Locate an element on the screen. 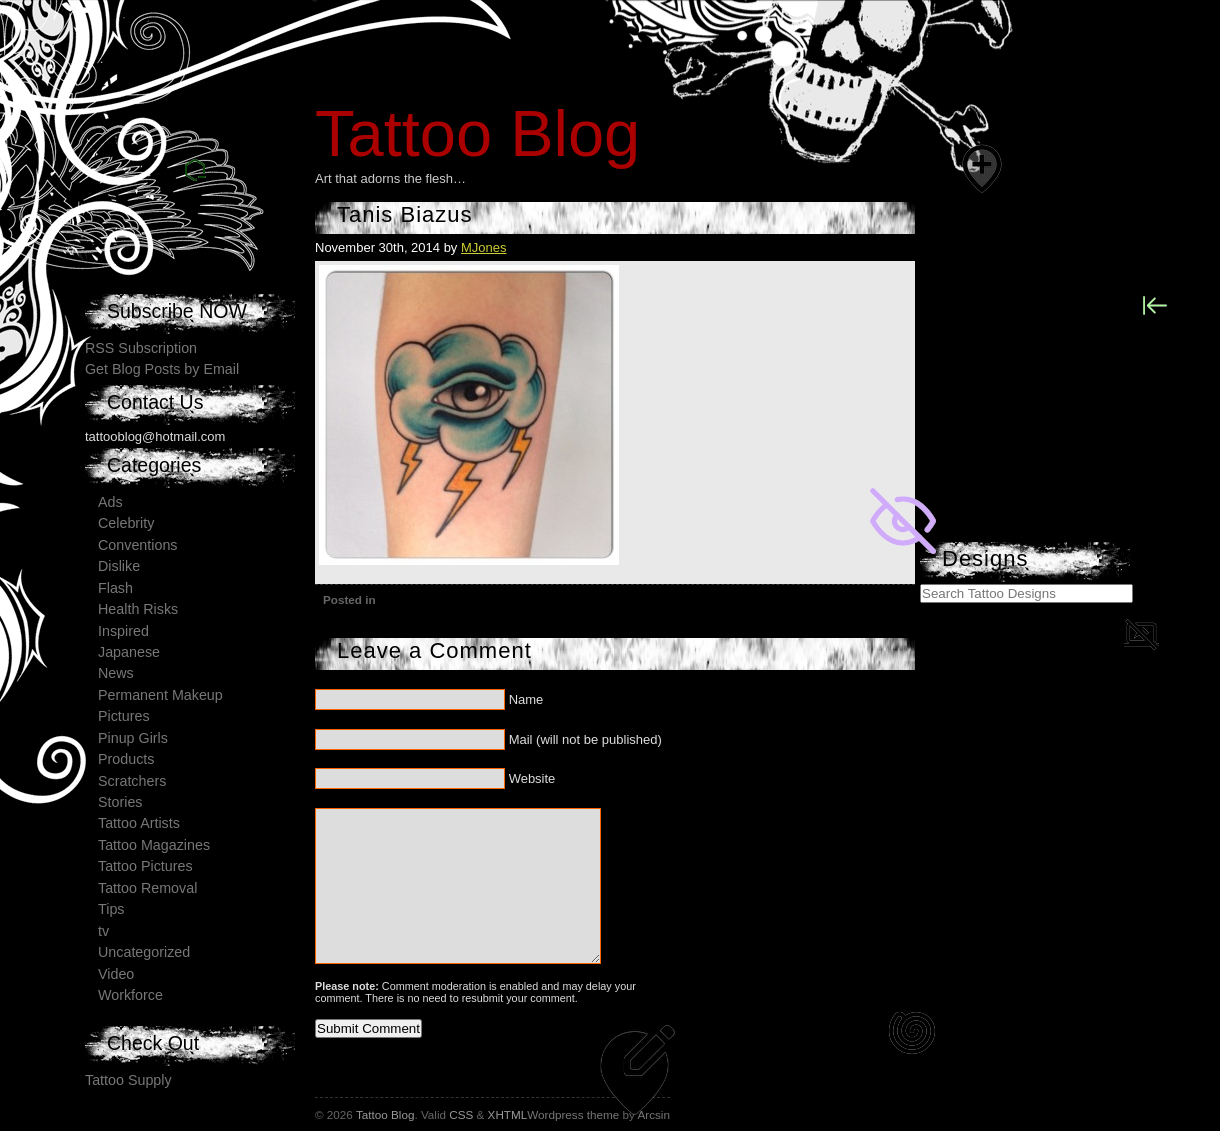 The image size is (1220, 1131). add a new location pin to the map is located at coordinates (982, 169).